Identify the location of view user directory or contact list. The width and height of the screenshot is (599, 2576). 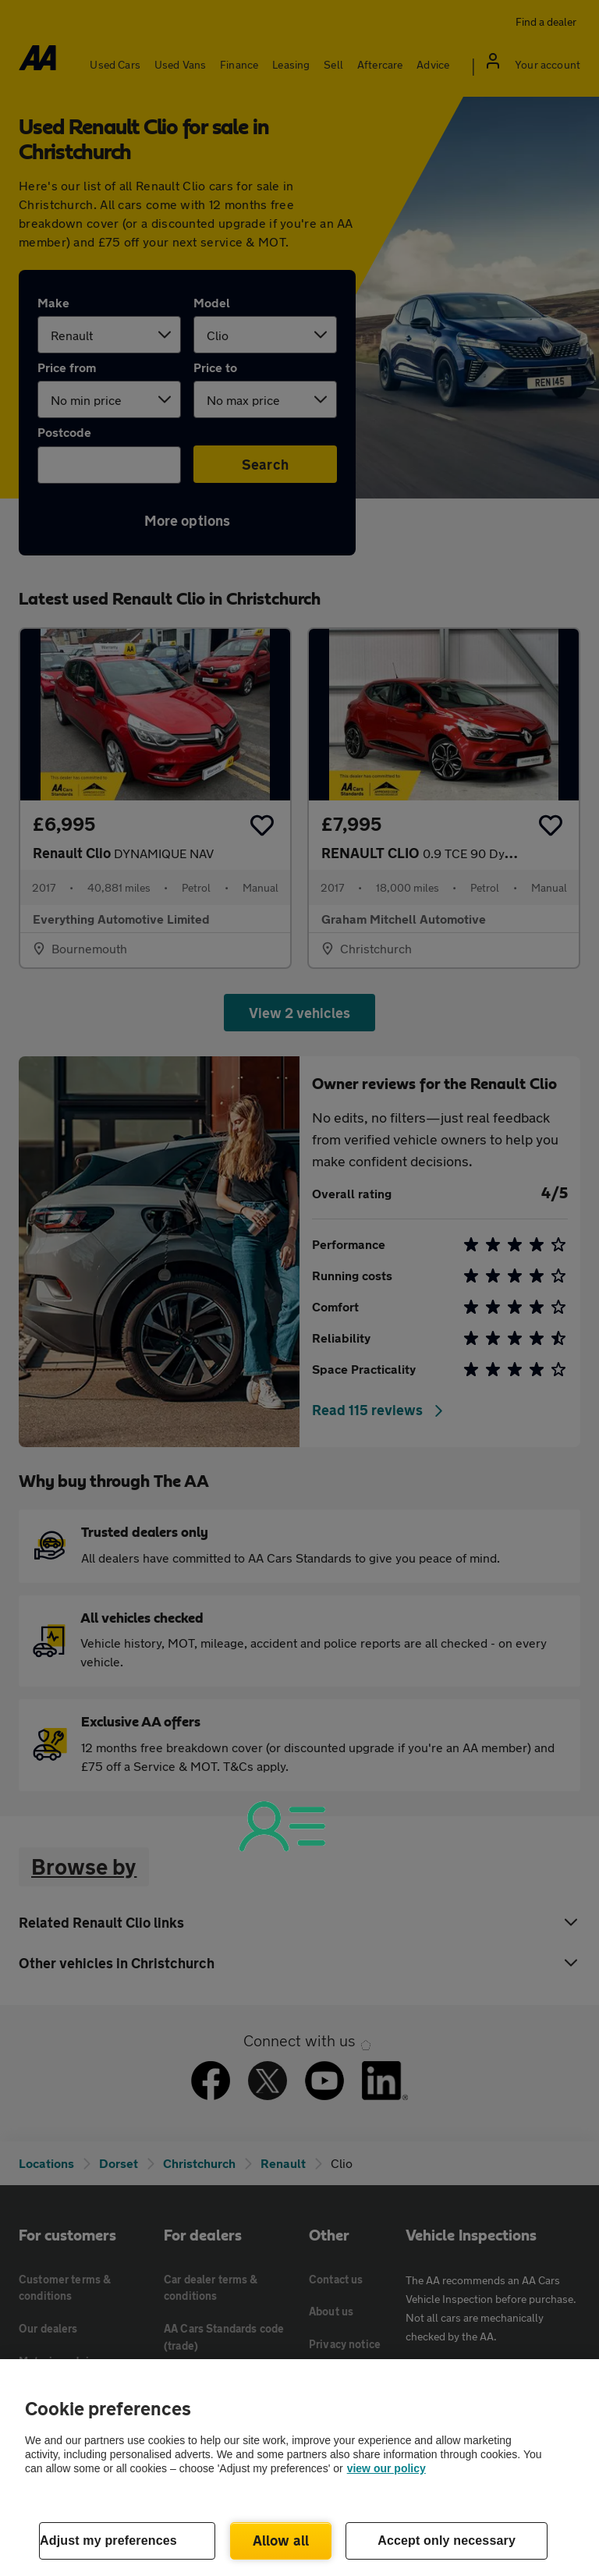
(281, 1826).